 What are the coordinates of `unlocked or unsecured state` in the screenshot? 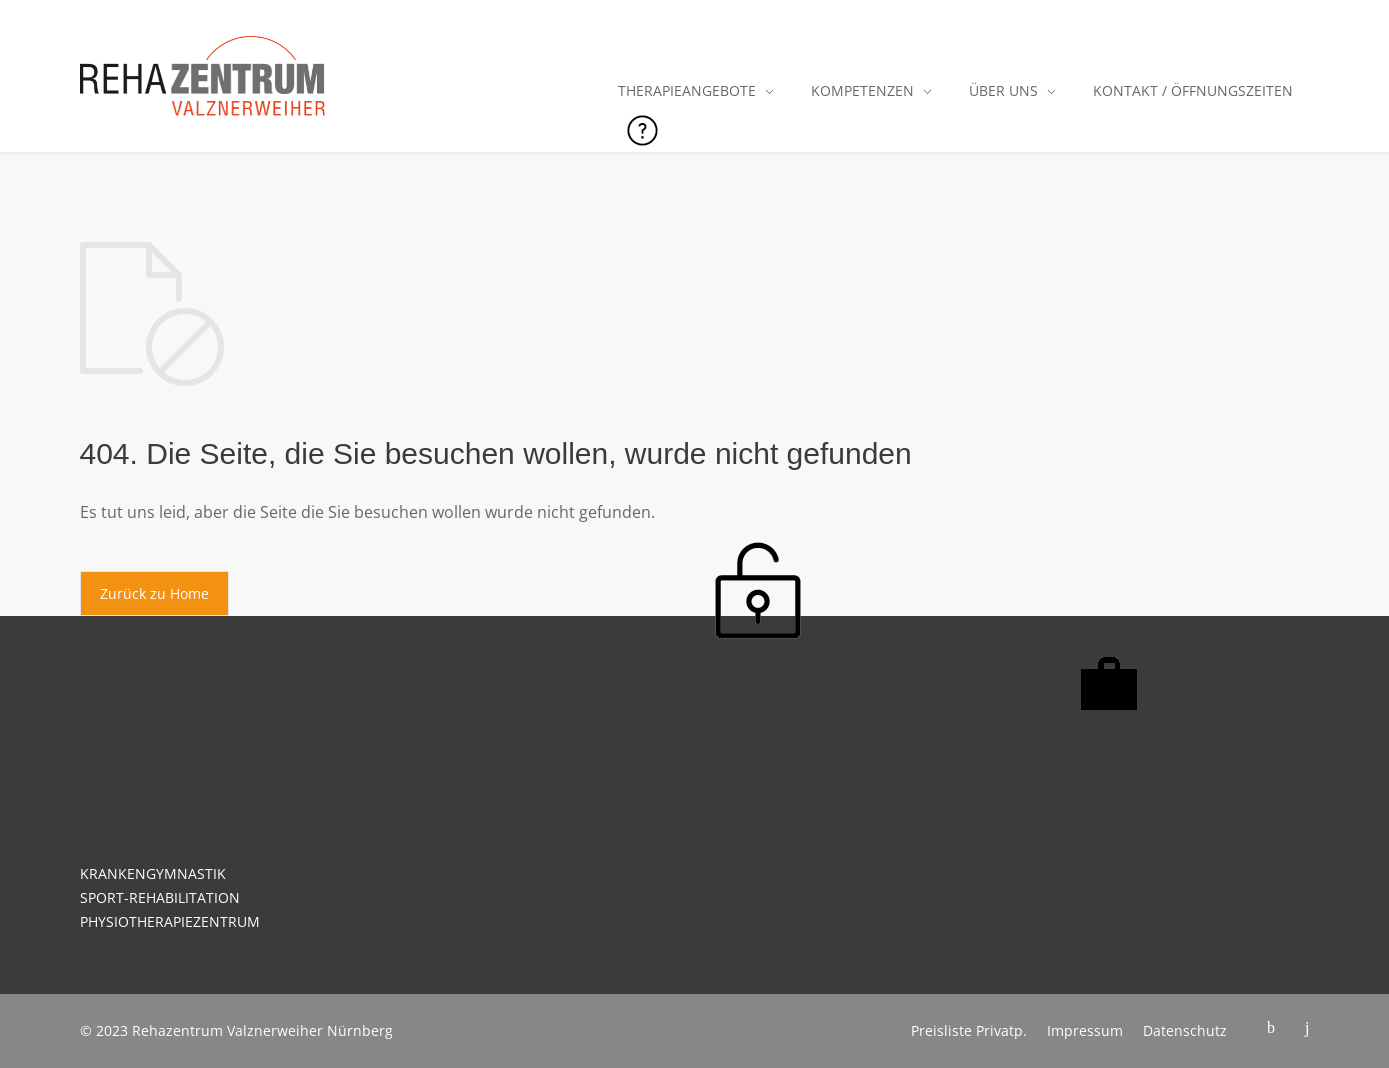 It's located at (758, 596).